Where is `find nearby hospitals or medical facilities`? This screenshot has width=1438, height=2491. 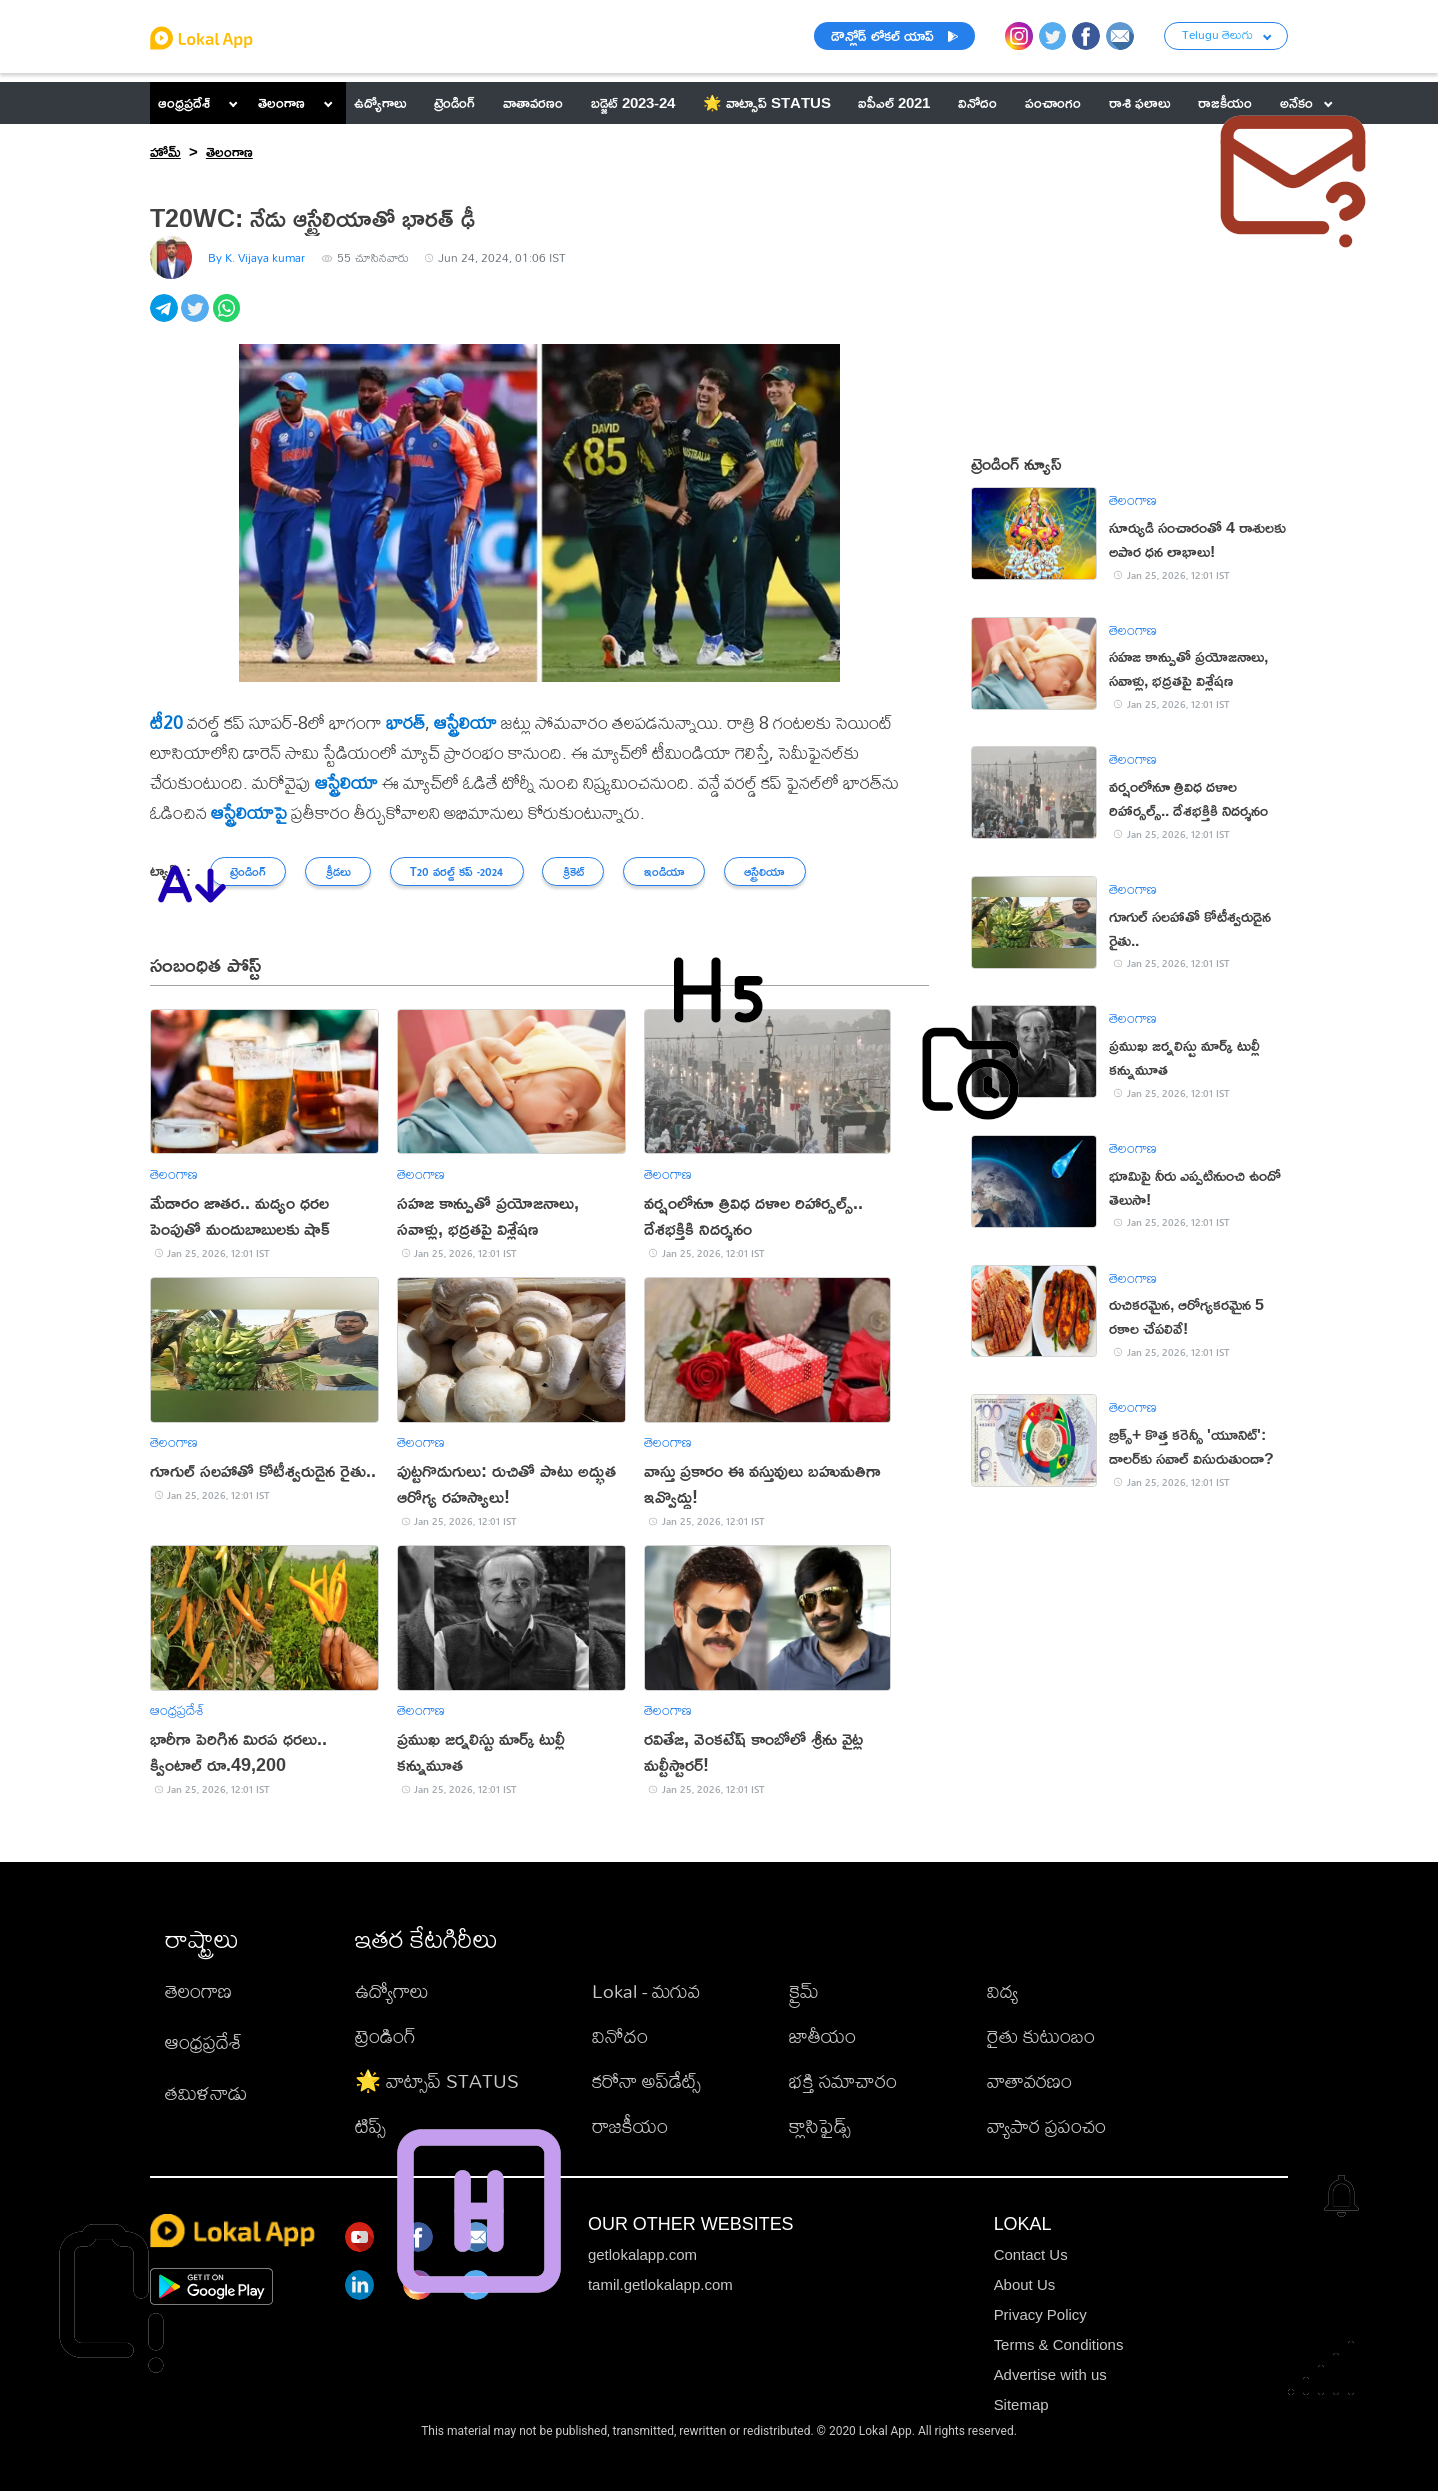
find nearby hospitals or medical facilities is located at coordinates (479, 2211).